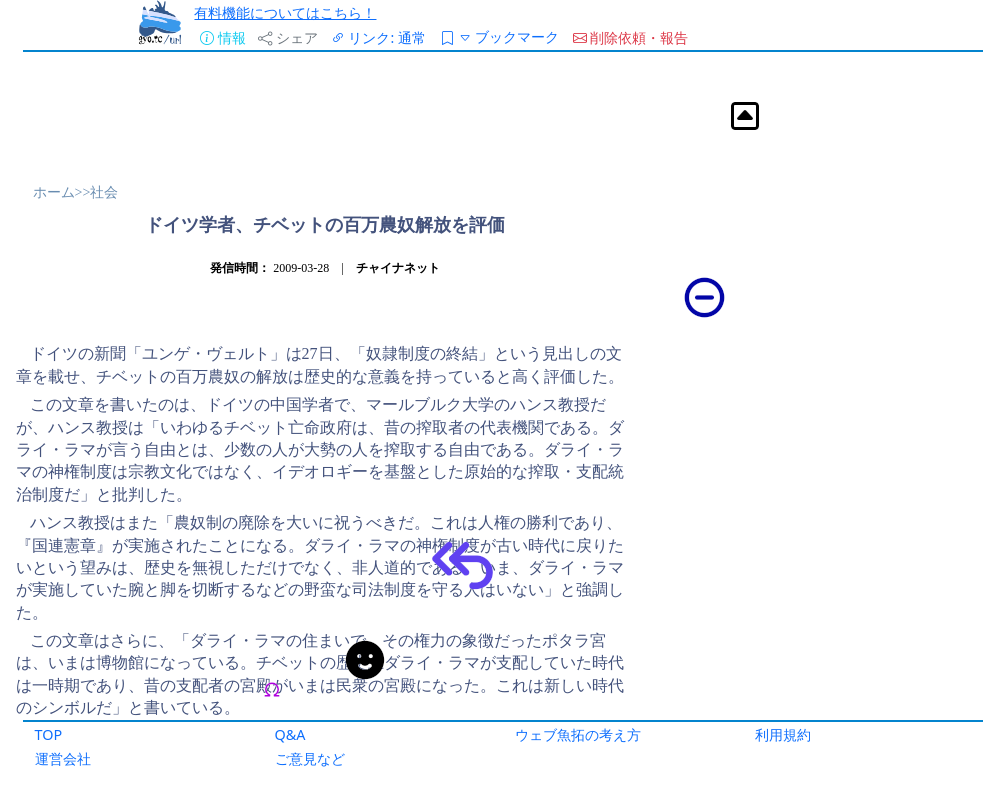 The width and height of the screenshot is (1005, 802). Describe the element at coordinates (745, 116) in the screenshot. I see `expand content upward` at that location.